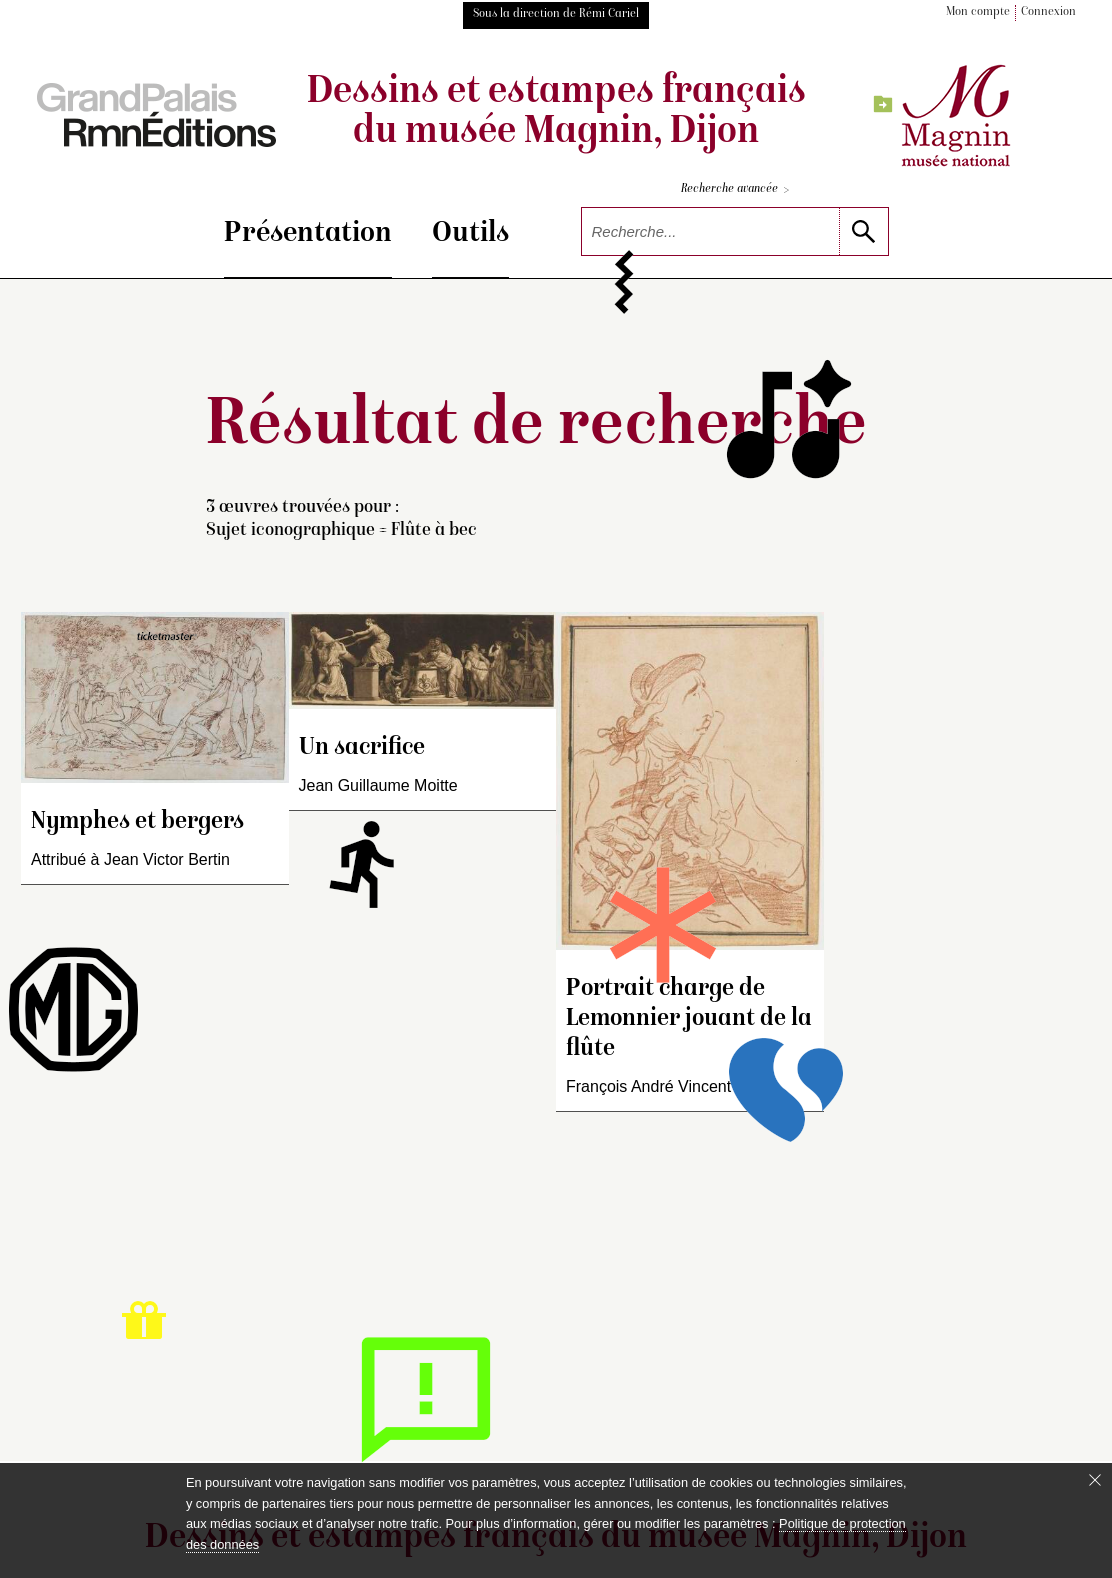  Describe the element at coordinates (365, 863) in the screenshot. I see `access running or jogging activity tracking` at that location.